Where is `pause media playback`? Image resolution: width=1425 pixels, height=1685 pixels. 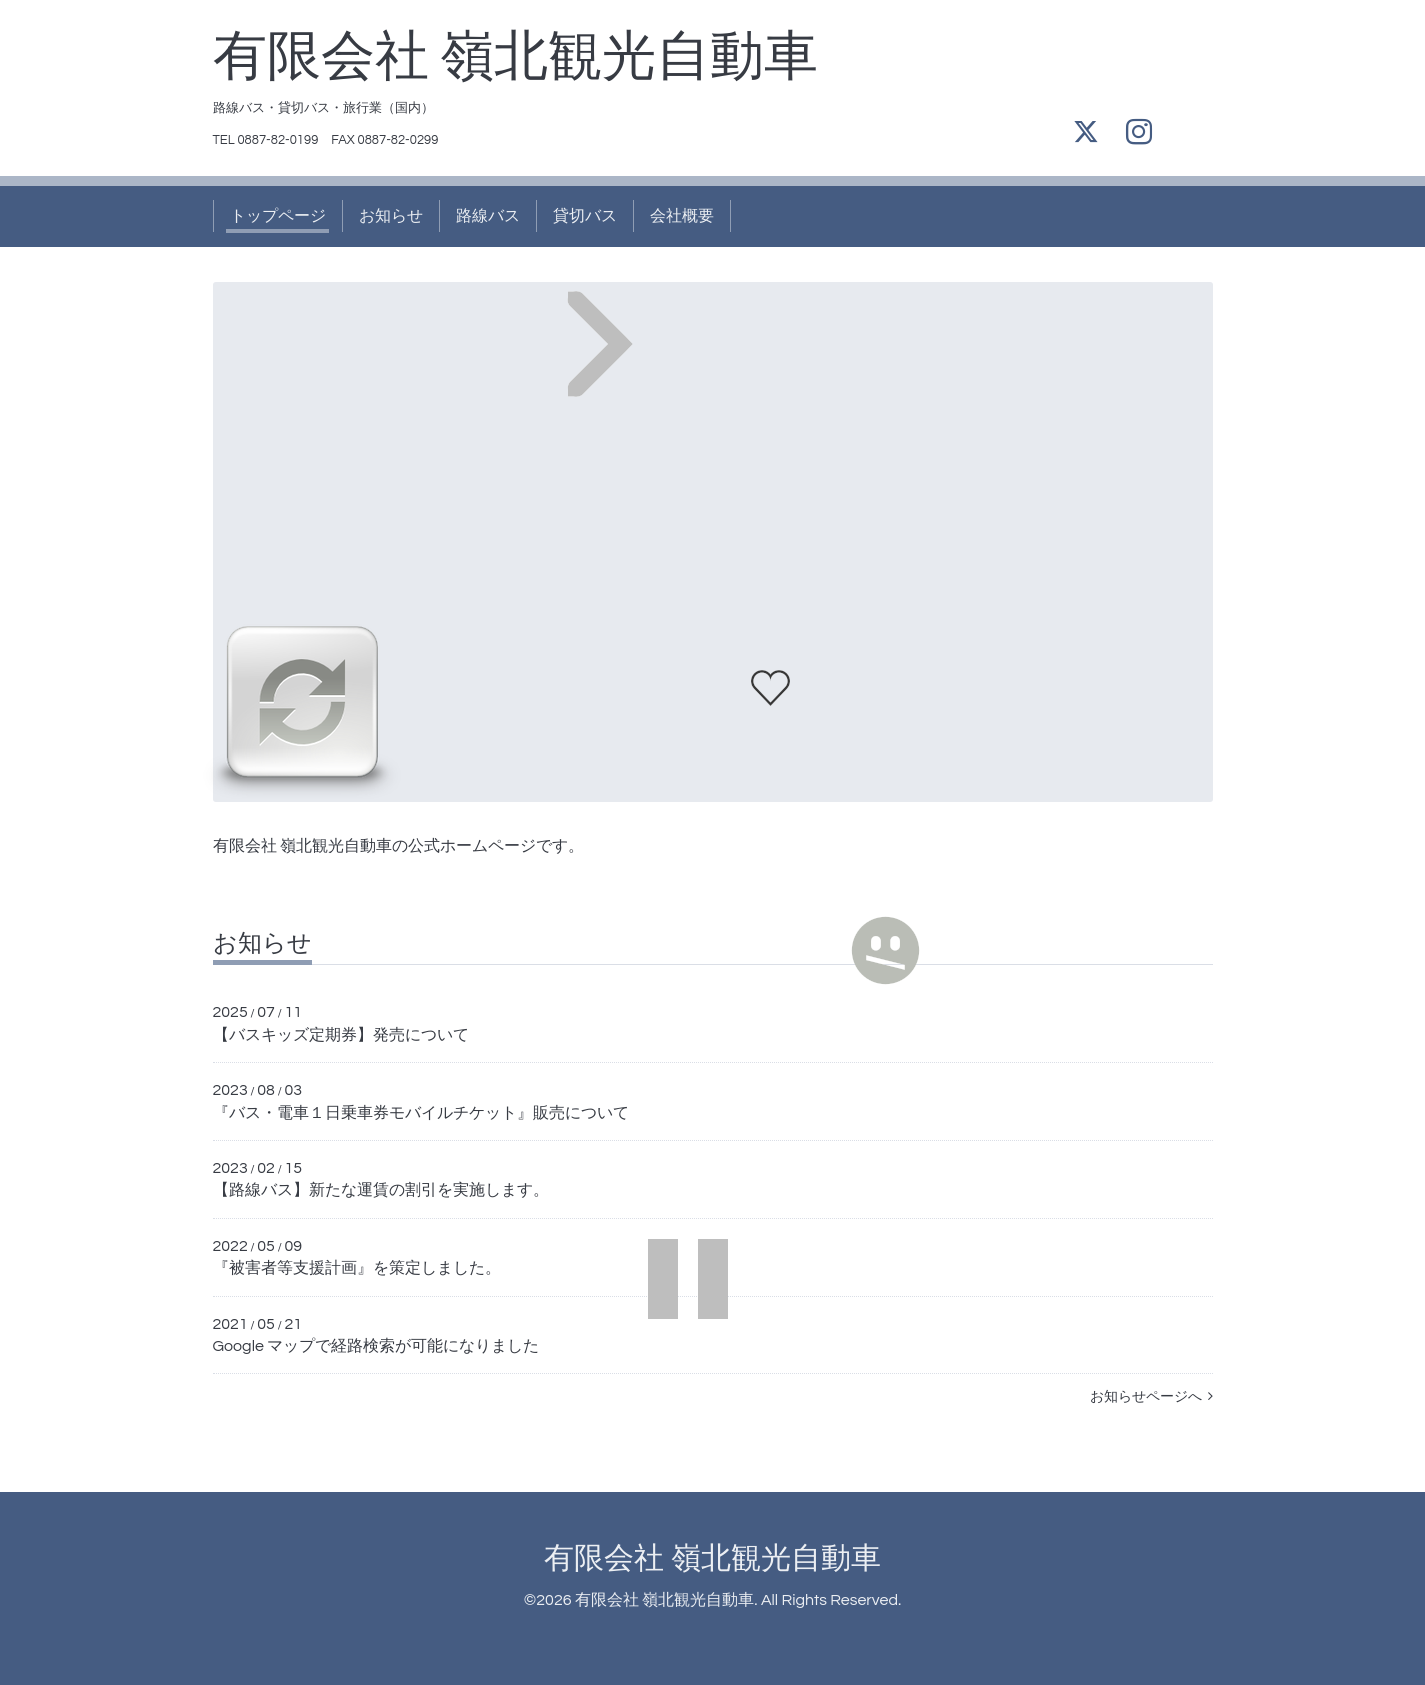 pause media playback is located at coordinates (688, 1279).